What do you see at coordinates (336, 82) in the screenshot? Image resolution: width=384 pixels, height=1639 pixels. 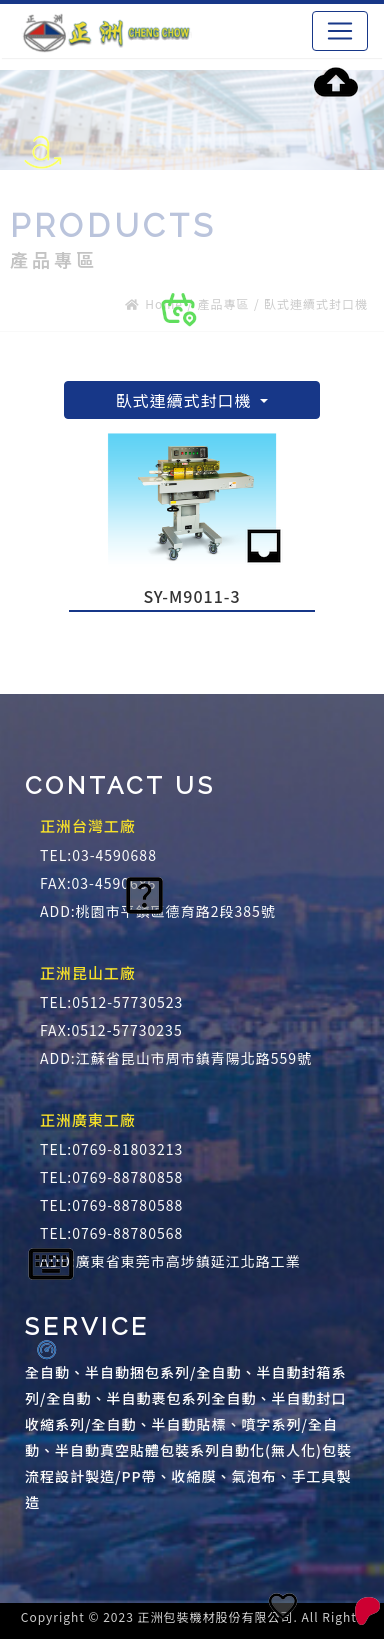 I see `upload files to cloud storage` at bounding box center [336, 82].